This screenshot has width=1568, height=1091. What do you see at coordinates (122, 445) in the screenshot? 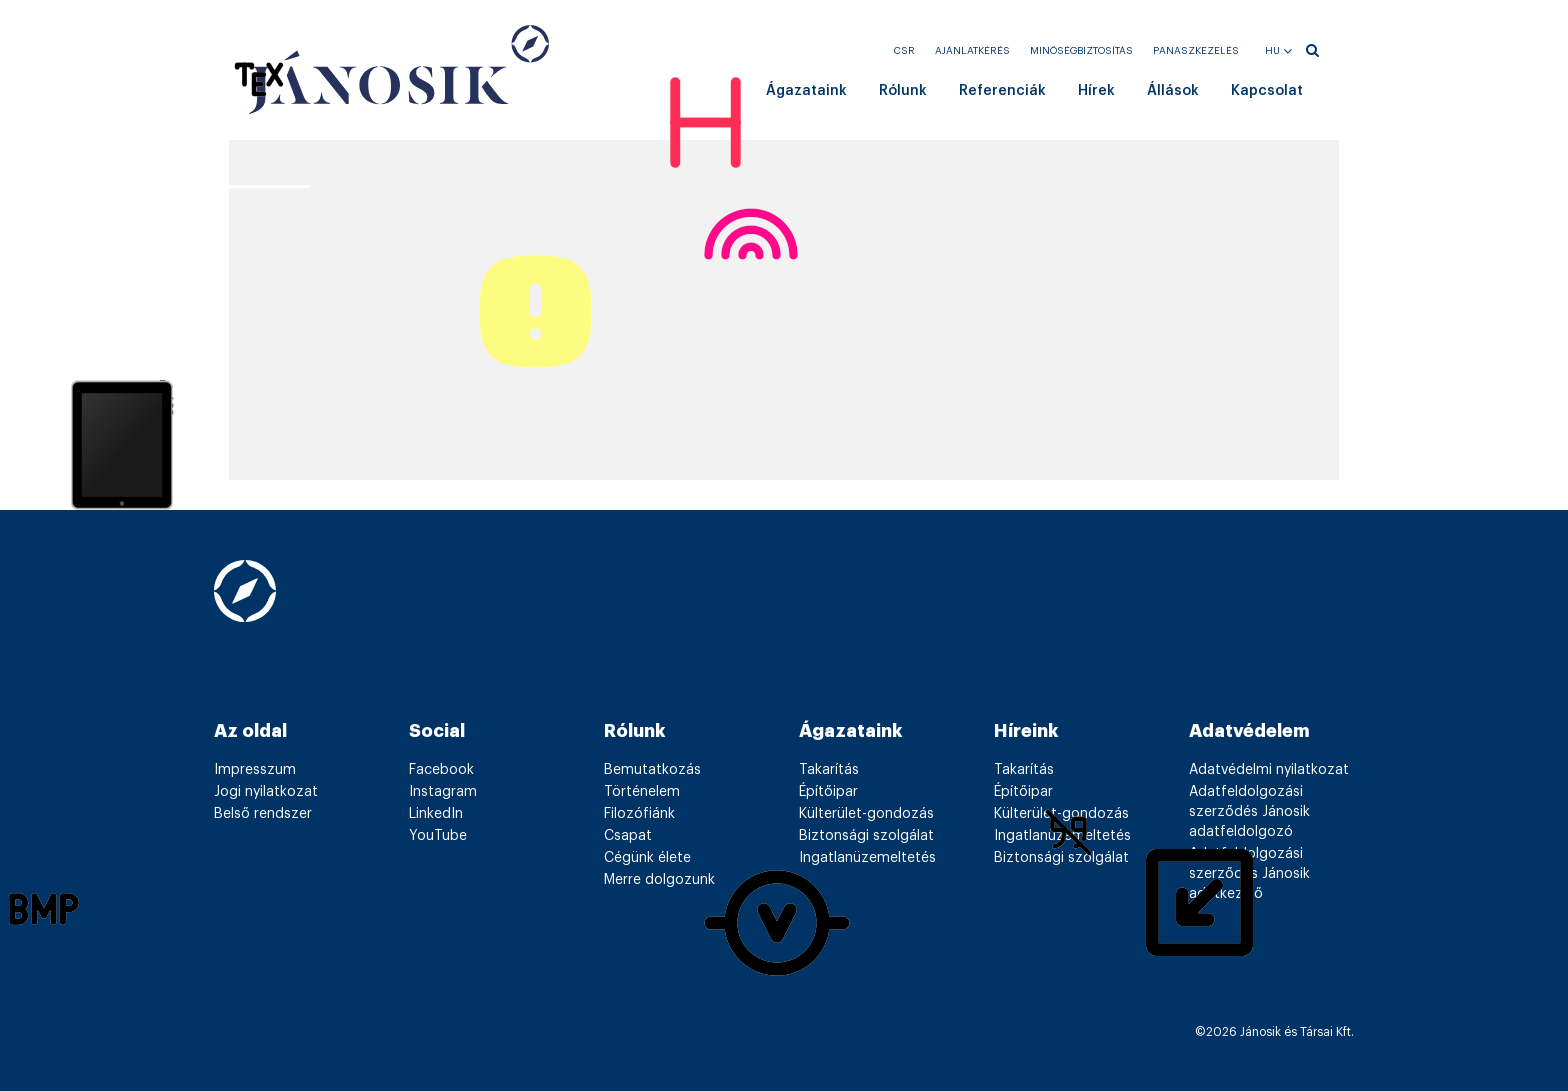
I see `iPad device icon` at bounding box center [122, 445].